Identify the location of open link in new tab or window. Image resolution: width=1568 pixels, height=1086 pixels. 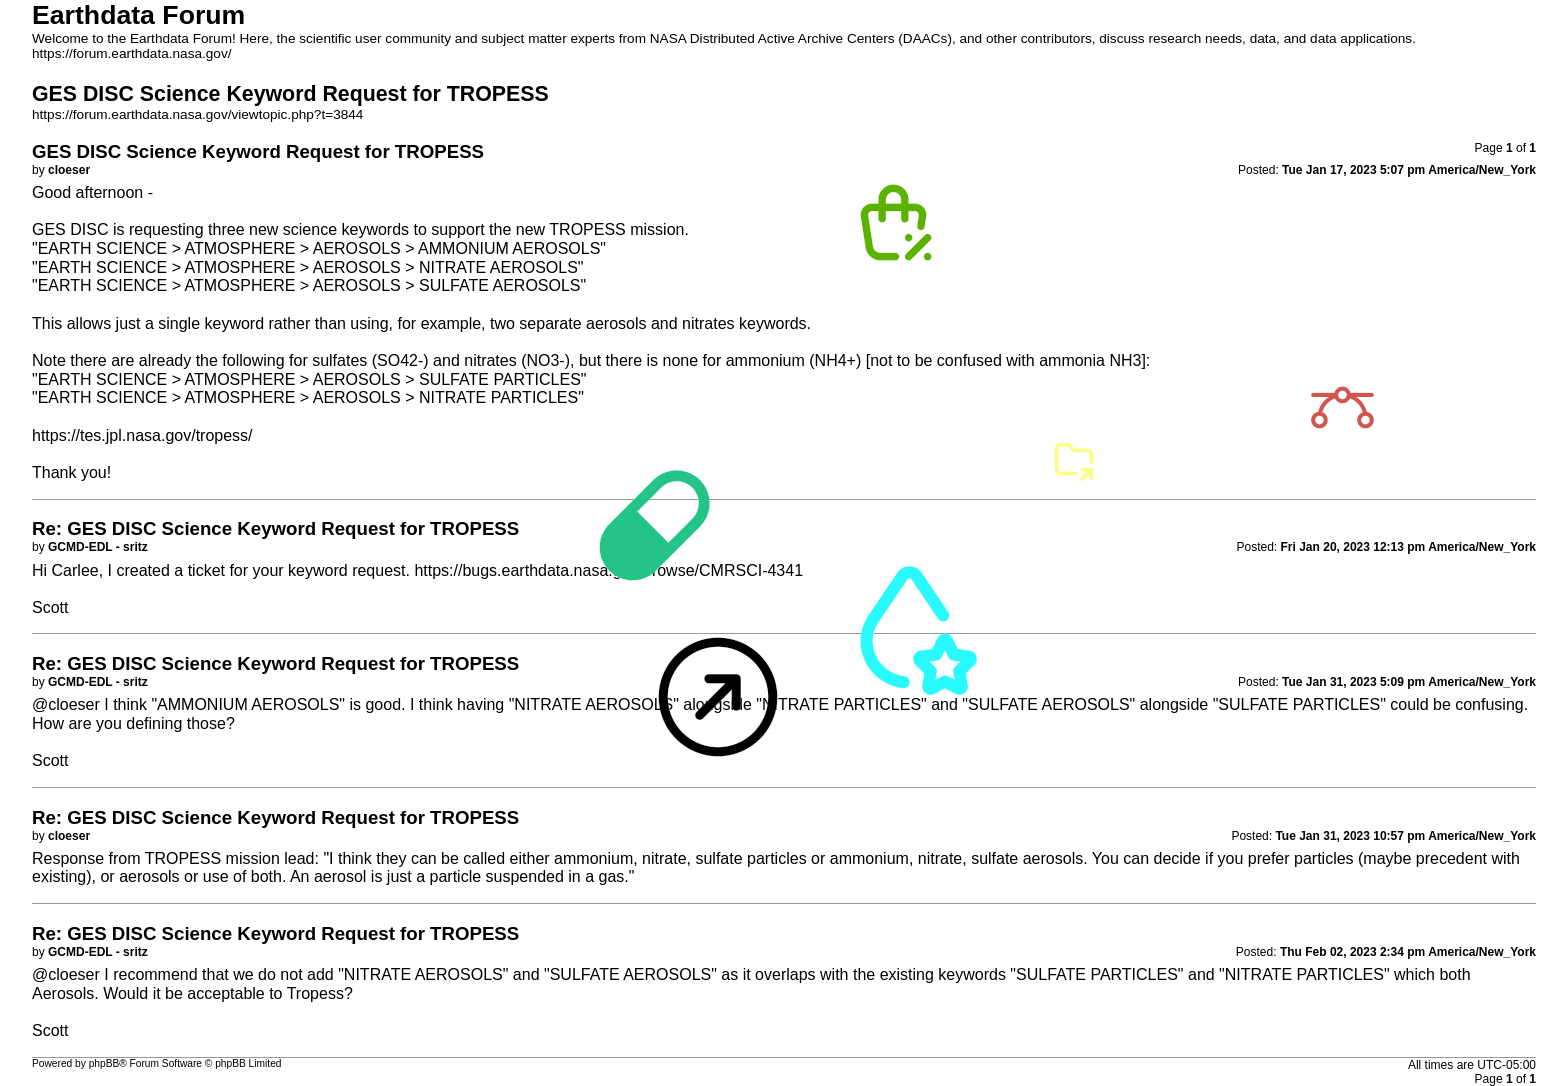
(718, 697).